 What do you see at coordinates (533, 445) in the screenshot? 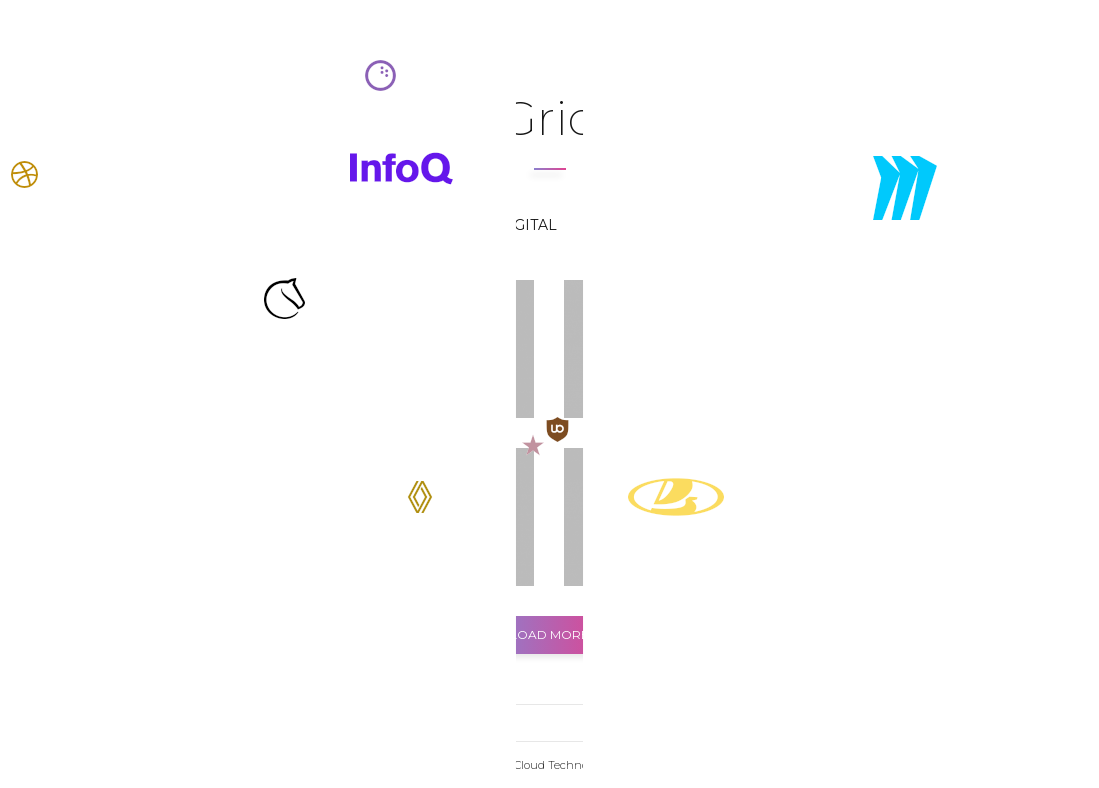
I see `open the Macy's app or website` at bounding box center [533, 445].